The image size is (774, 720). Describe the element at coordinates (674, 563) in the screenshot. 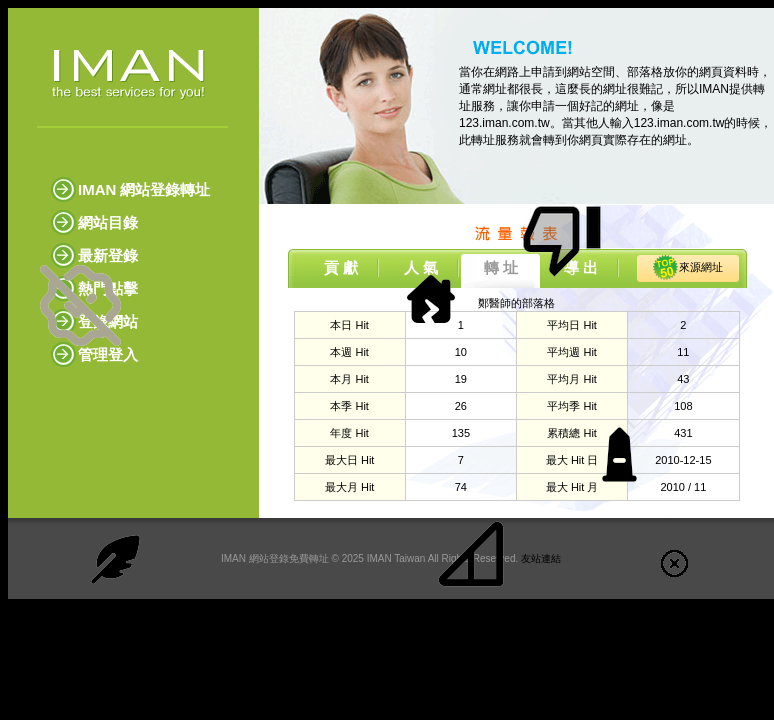

I see `dismiss or close a dialog` at that location.